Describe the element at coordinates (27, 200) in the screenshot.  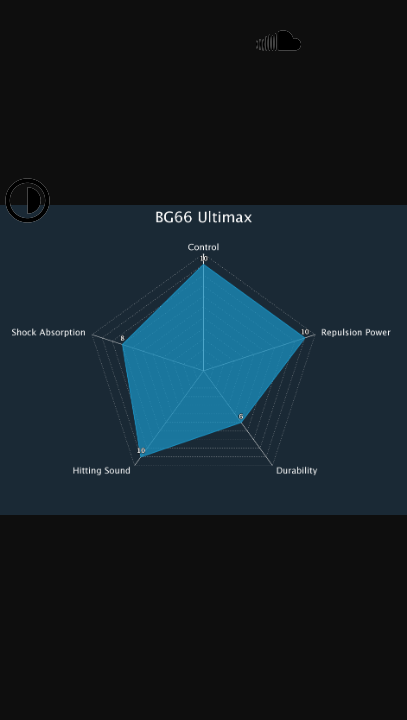
I see `adjust display contrast settings` at that location.